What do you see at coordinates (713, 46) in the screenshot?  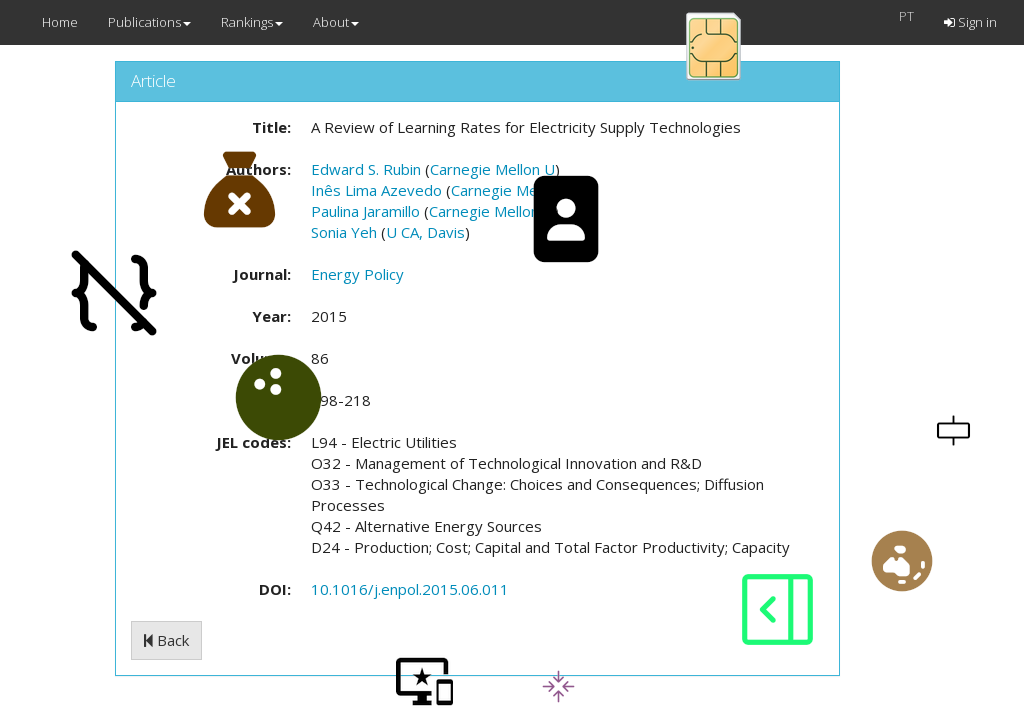 I see `manage SIM card authentication settings` at bounding box center [713, 46].